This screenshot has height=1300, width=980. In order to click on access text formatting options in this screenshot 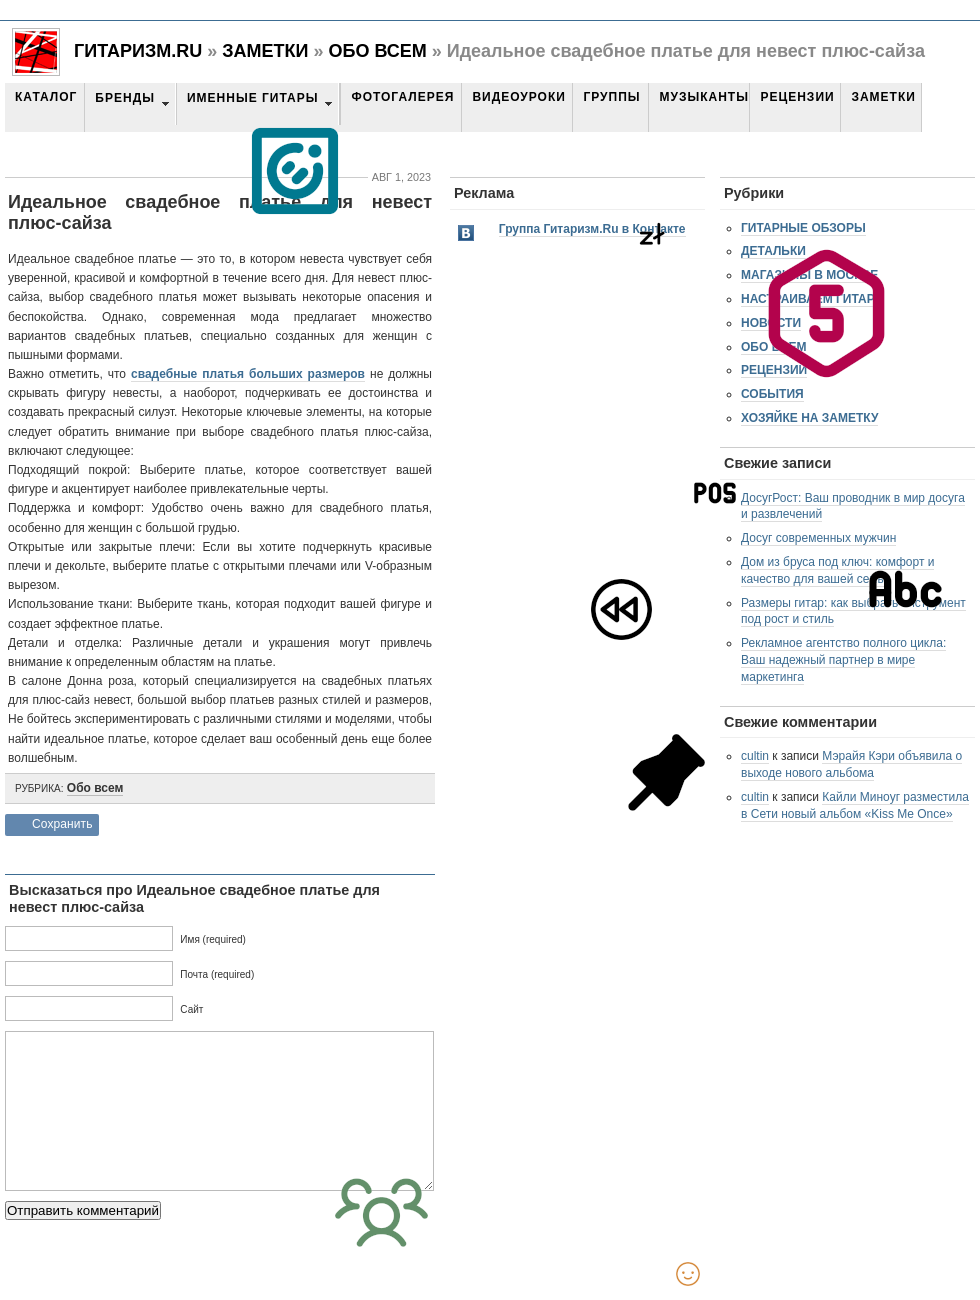, I will do `click(906, 589)`.